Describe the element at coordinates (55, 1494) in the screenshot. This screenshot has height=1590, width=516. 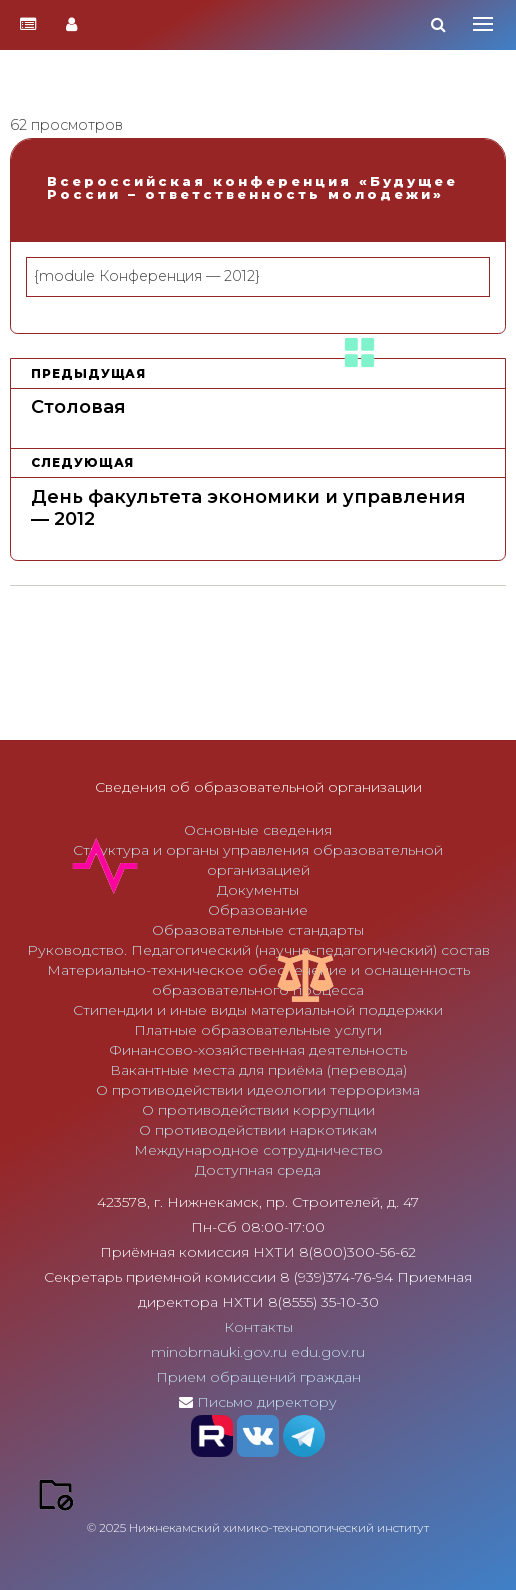
I see `access denied to this folder` at that location.